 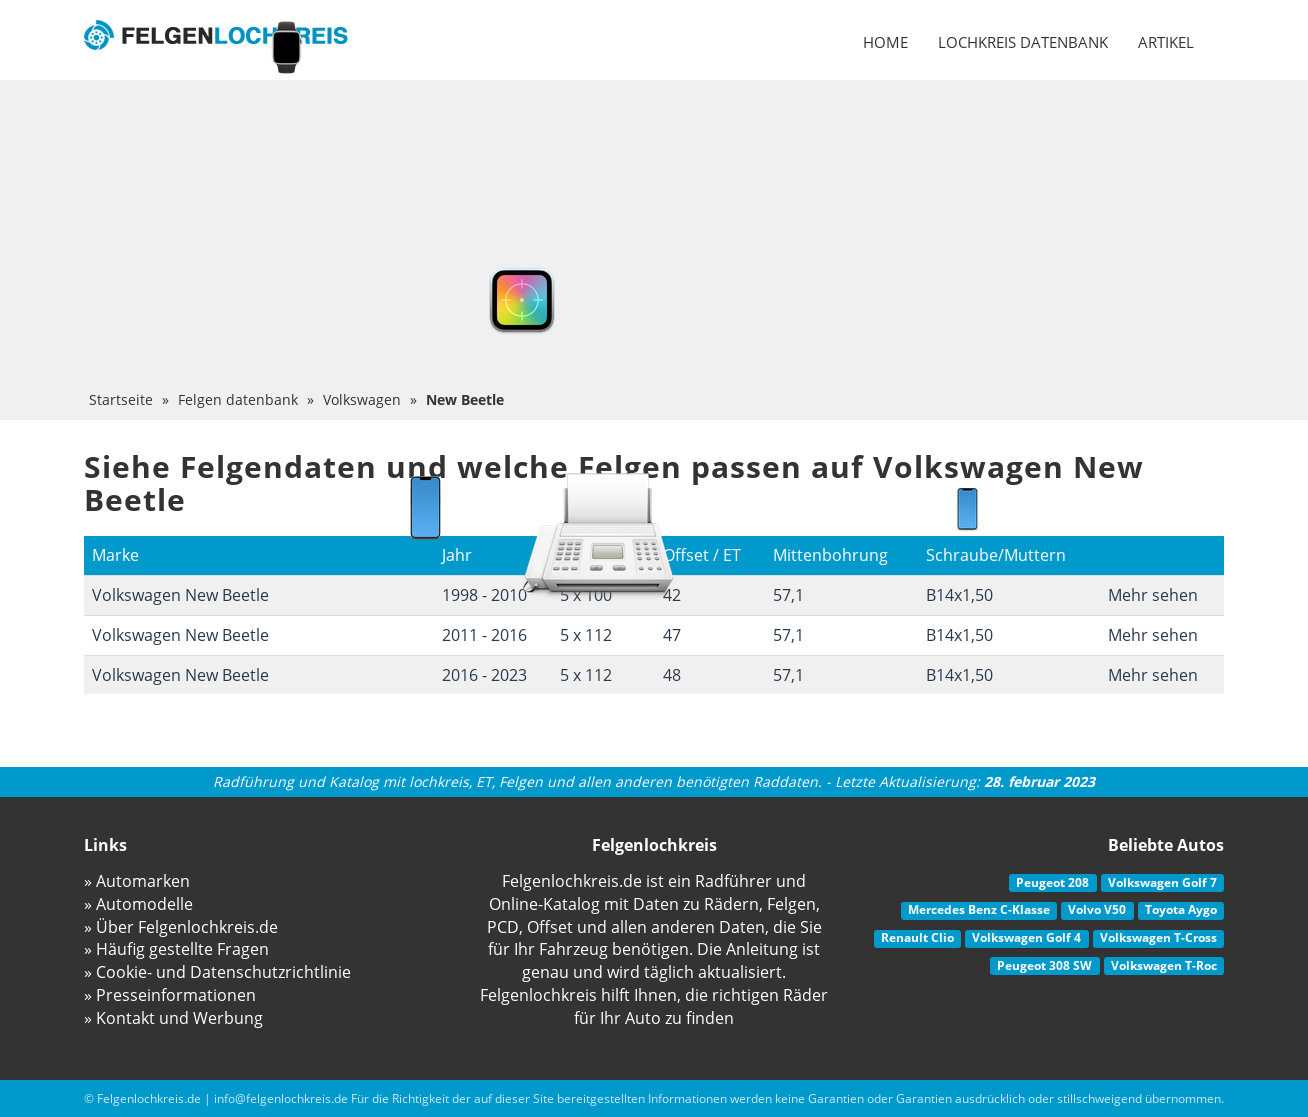 What do you see at coordinates (425, 508) in the screenshot?
I see `indicates a connected iPhone device` at bounding box center [425, 508].